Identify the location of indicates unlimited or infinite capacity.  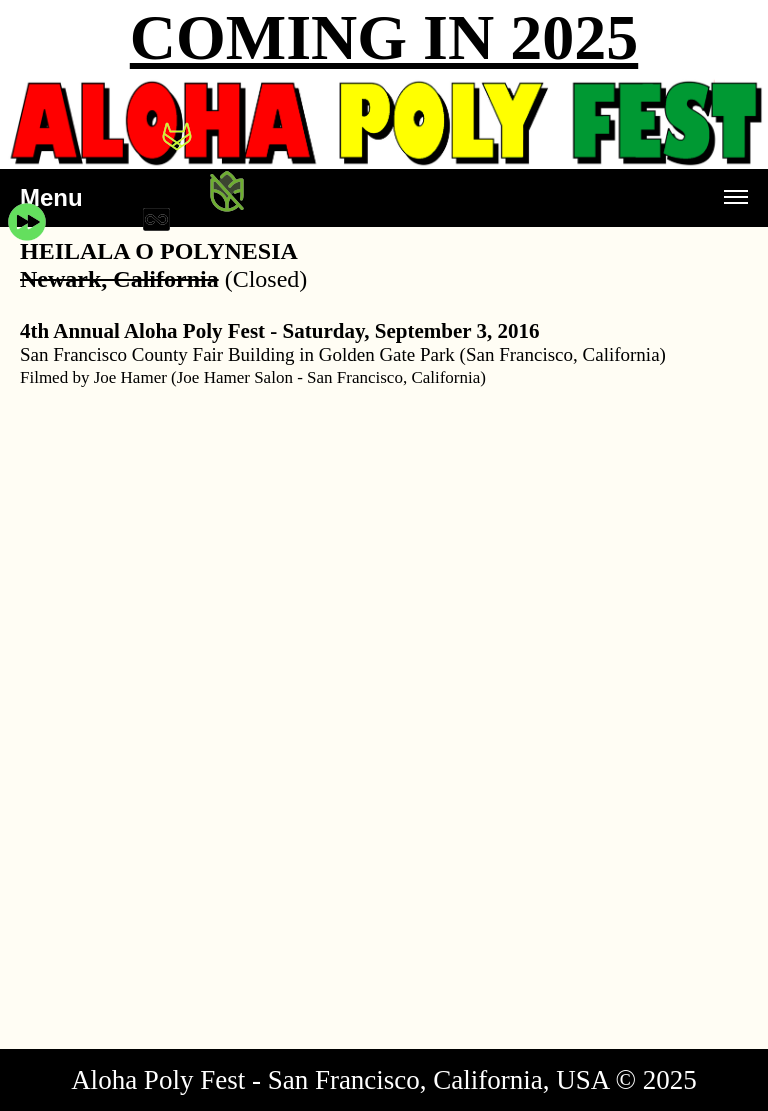
(156, 219).